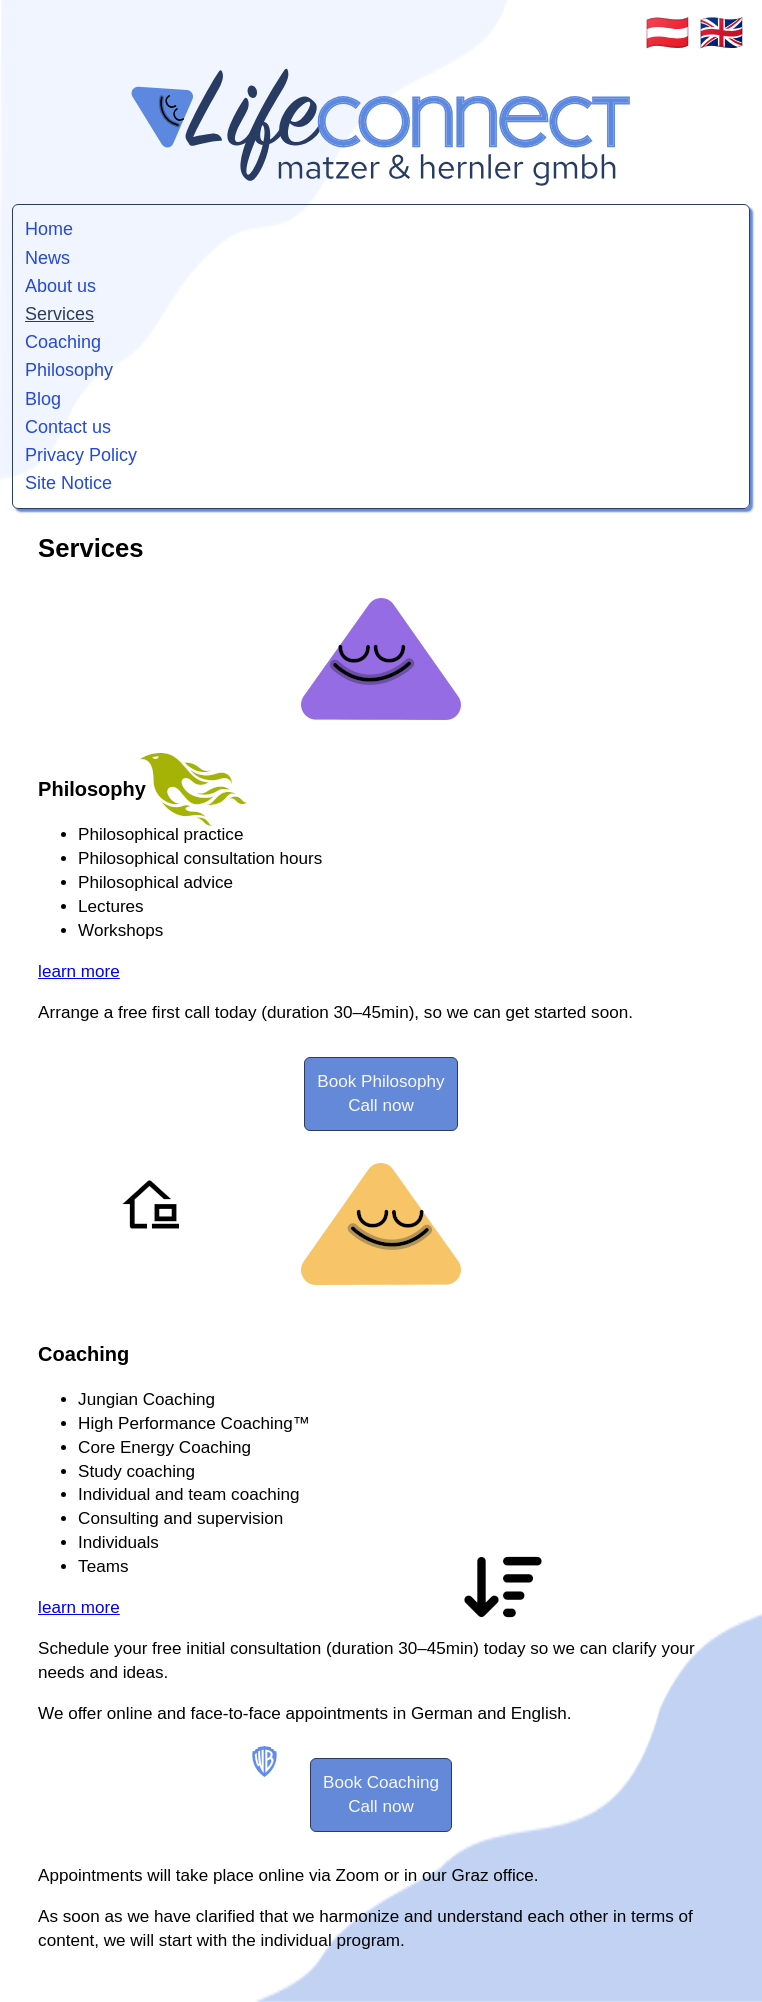 The image size is (762, 2002). What do you see at coordinates (193, 789) in the screenshot?
I see `phoenix framework logo` at bounding box center [193, 789].